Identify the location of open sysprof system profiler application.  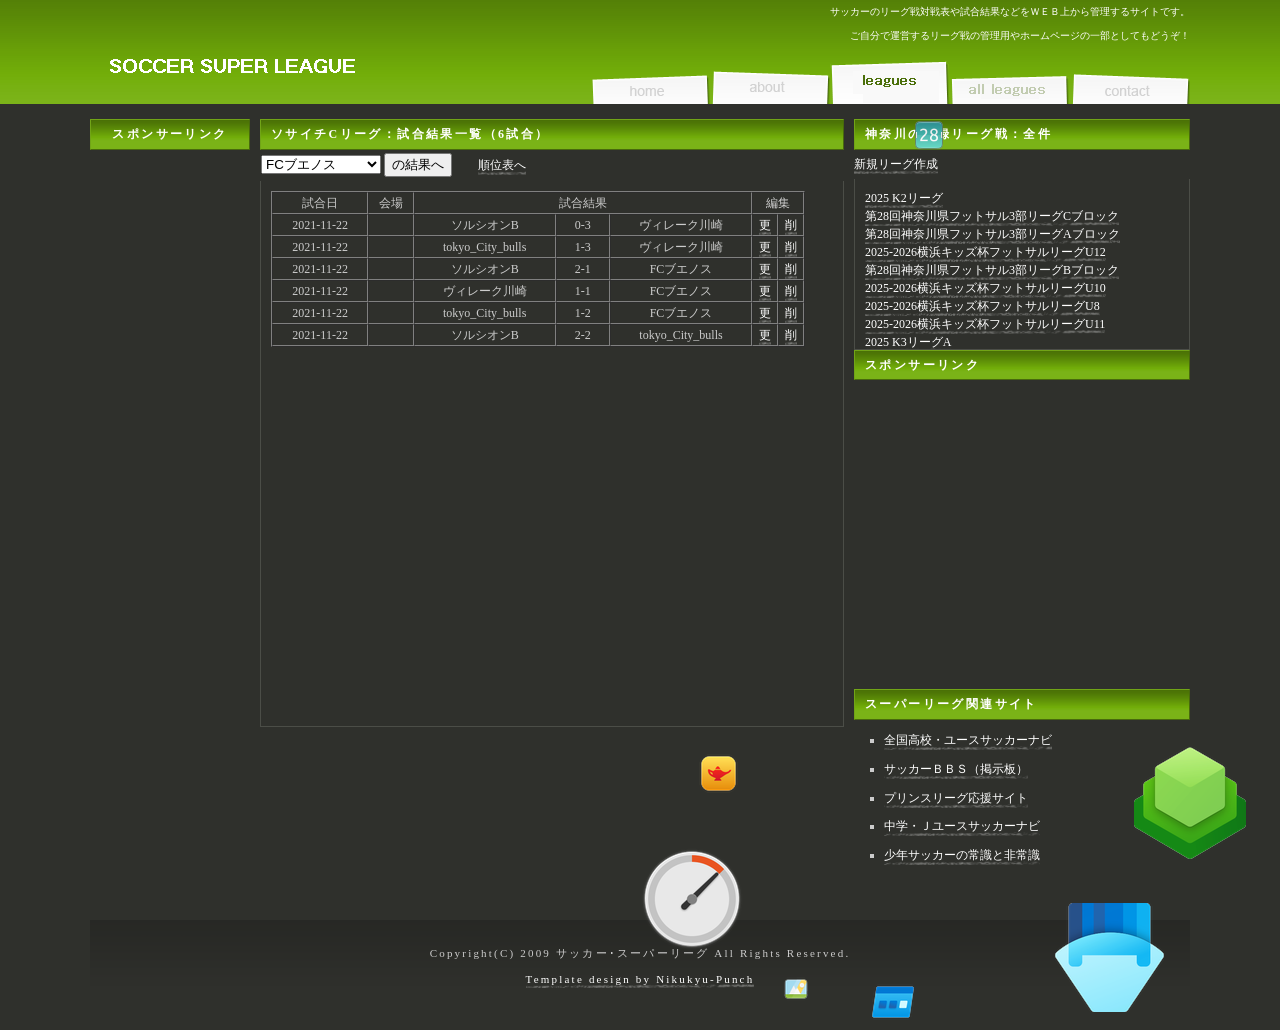
(692, 899).